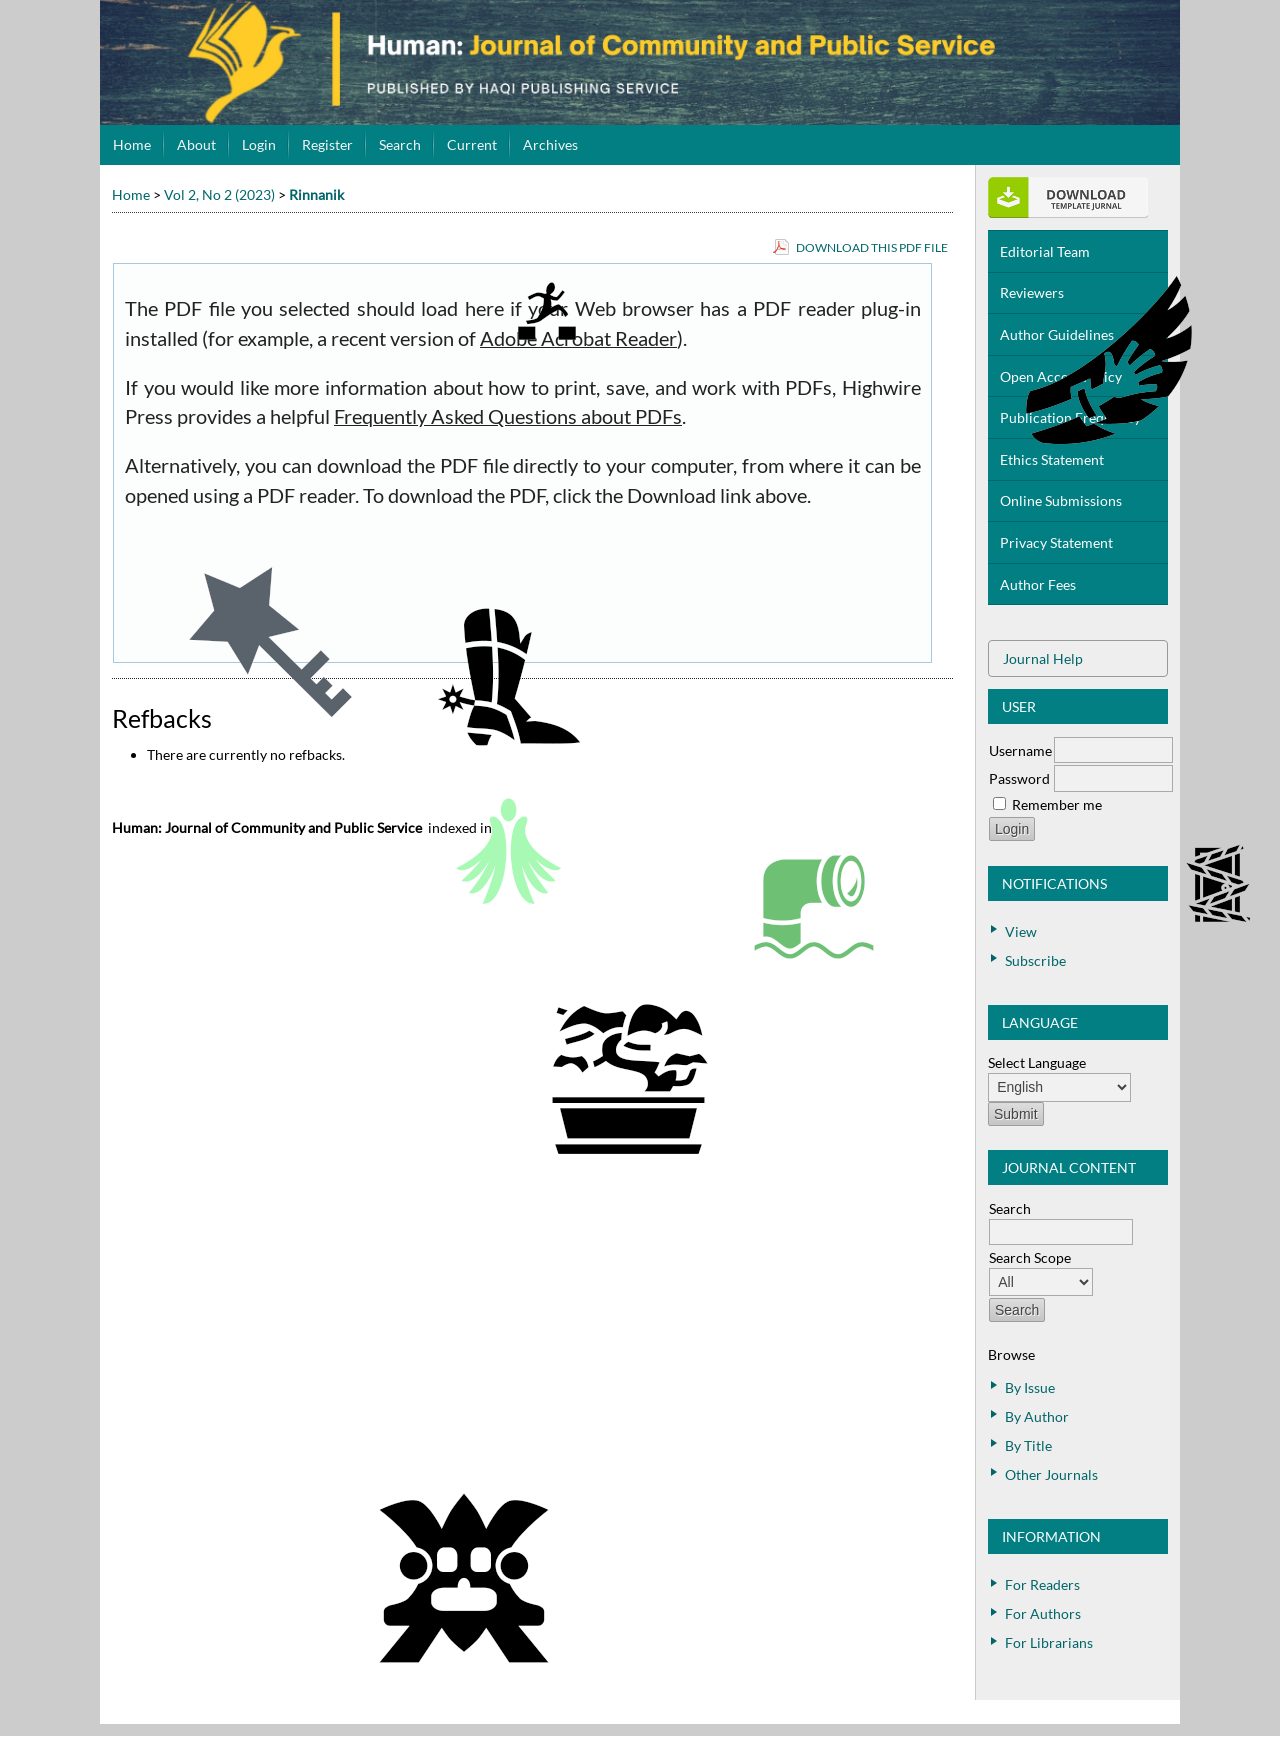 The width and height of the screenshot is (1280, 1739). Describe the element at coordinates (1217, 883) in the screenshot. I see `indicates a restricted or off-limits area` at that location.